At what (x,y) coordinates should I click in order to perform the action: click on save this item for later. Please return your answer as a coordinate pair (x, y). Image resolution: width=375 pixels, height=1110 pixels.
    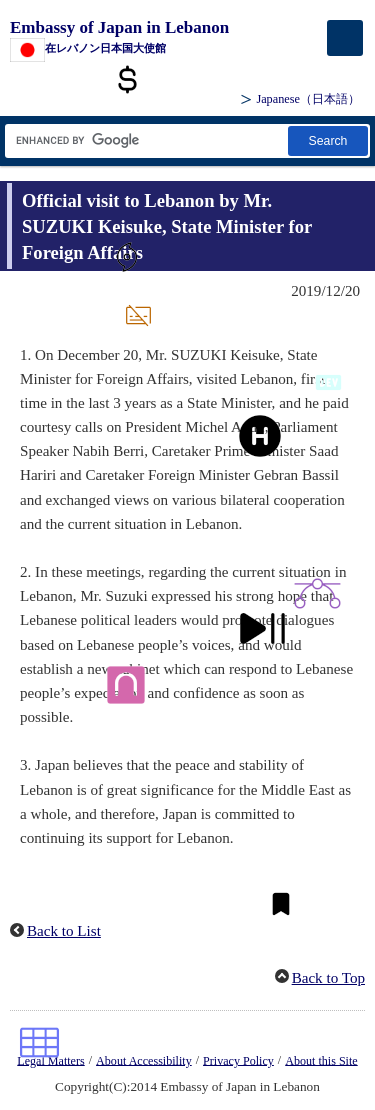
    Looking at the image, I should click on (281, 904).